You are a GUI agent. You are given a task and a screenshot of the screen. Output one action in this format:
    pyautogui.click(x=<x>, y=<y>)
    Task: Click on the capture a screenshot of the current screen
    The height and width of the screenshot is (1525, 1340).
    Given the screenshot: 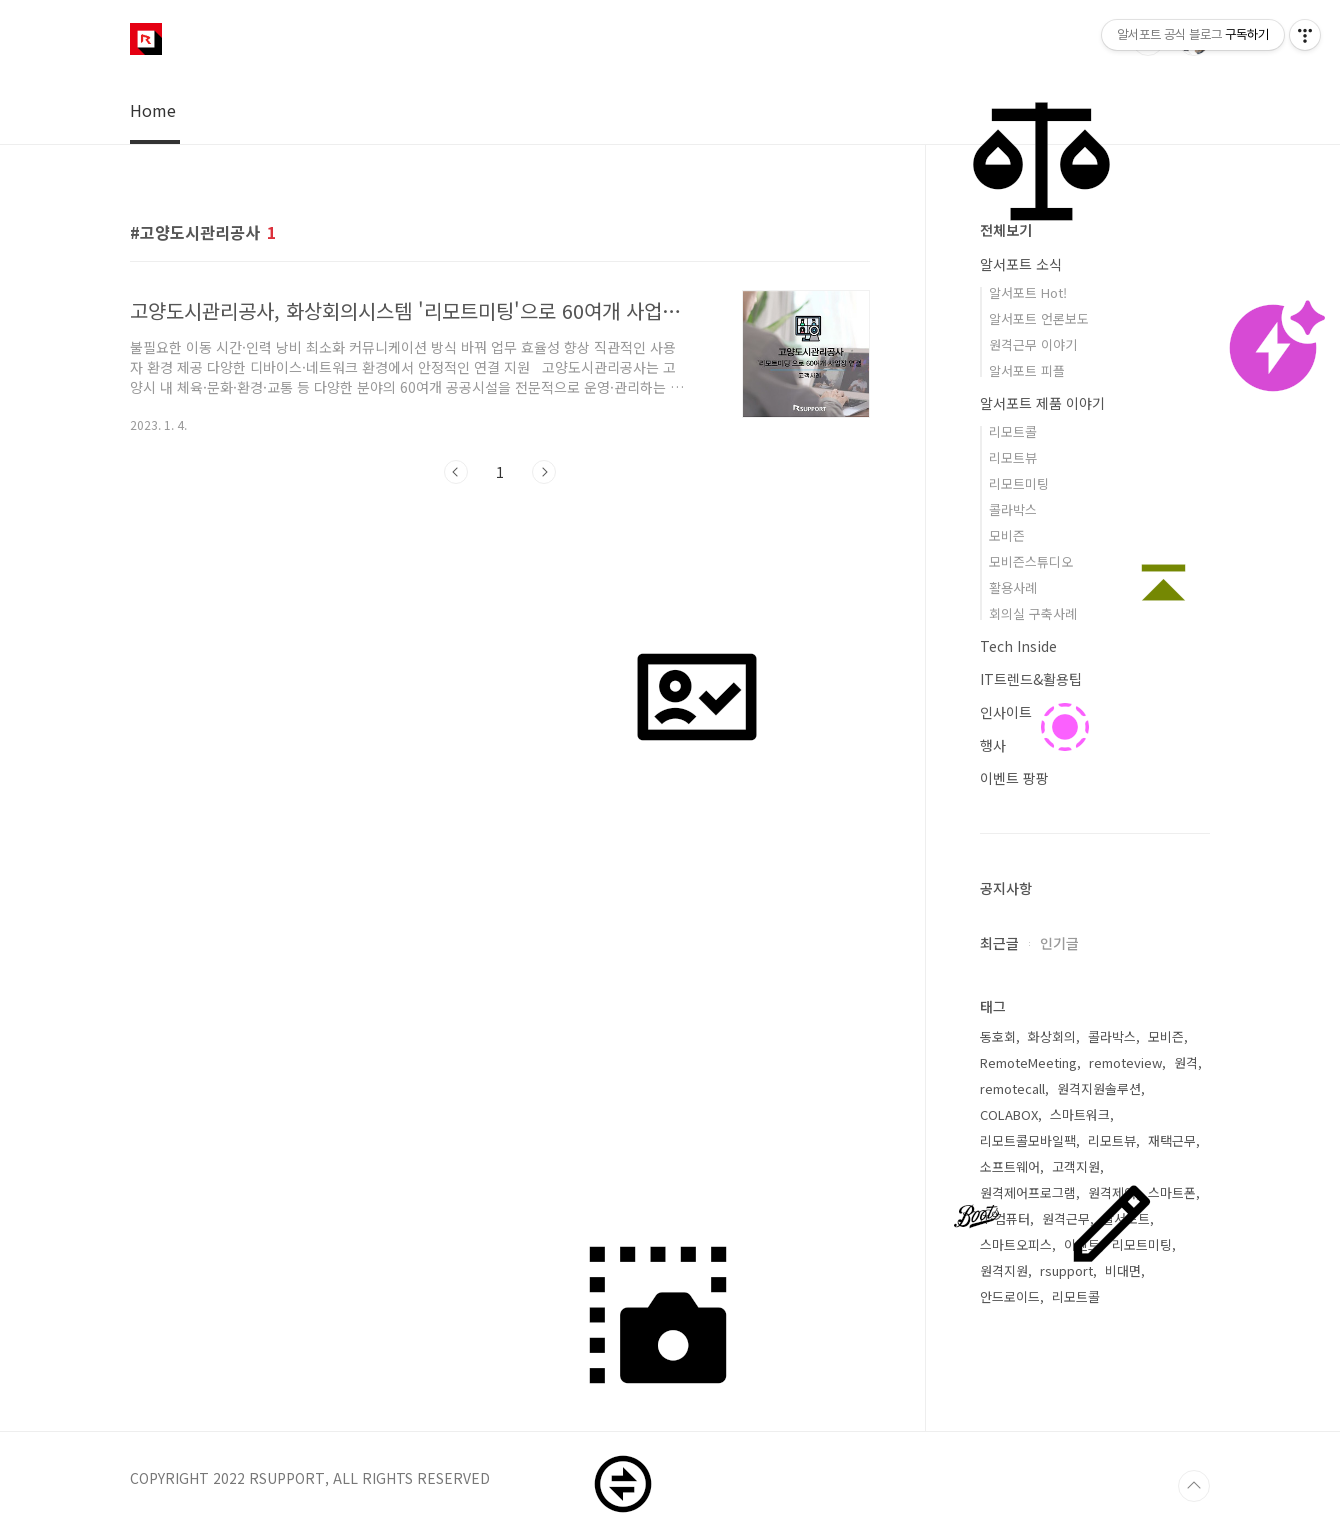 What is the action you would take?
    pyautogui.click(x=658, y=1315)
    